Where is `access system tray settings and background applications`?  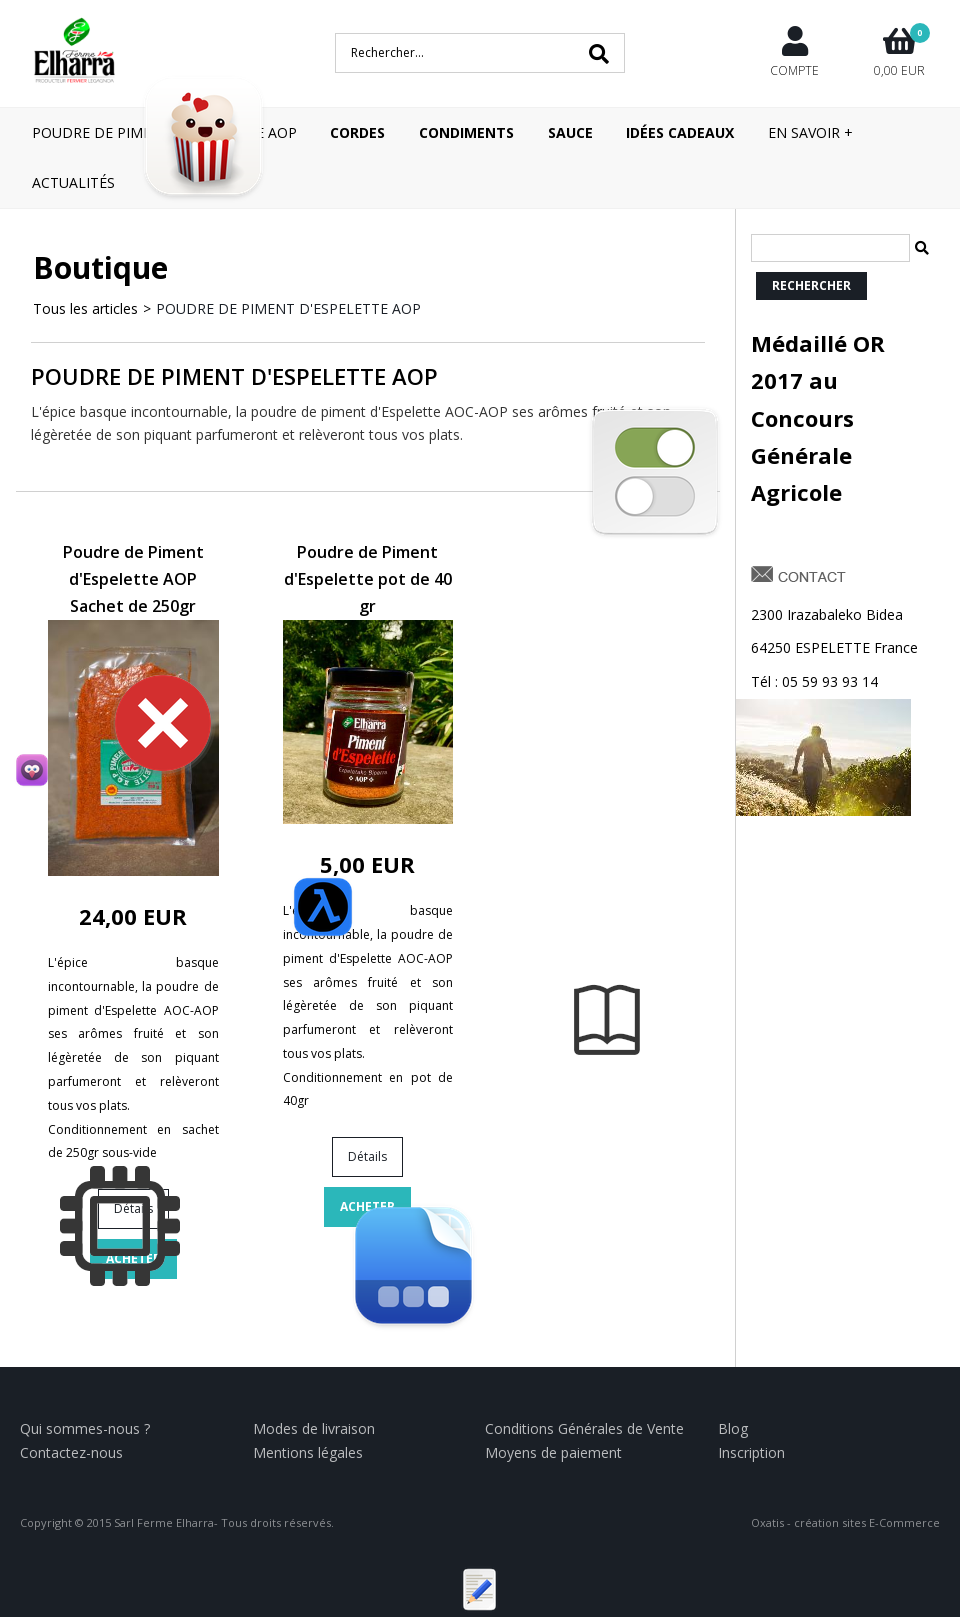 access system tray settings and background applications is located at coordinates (413, 1265).